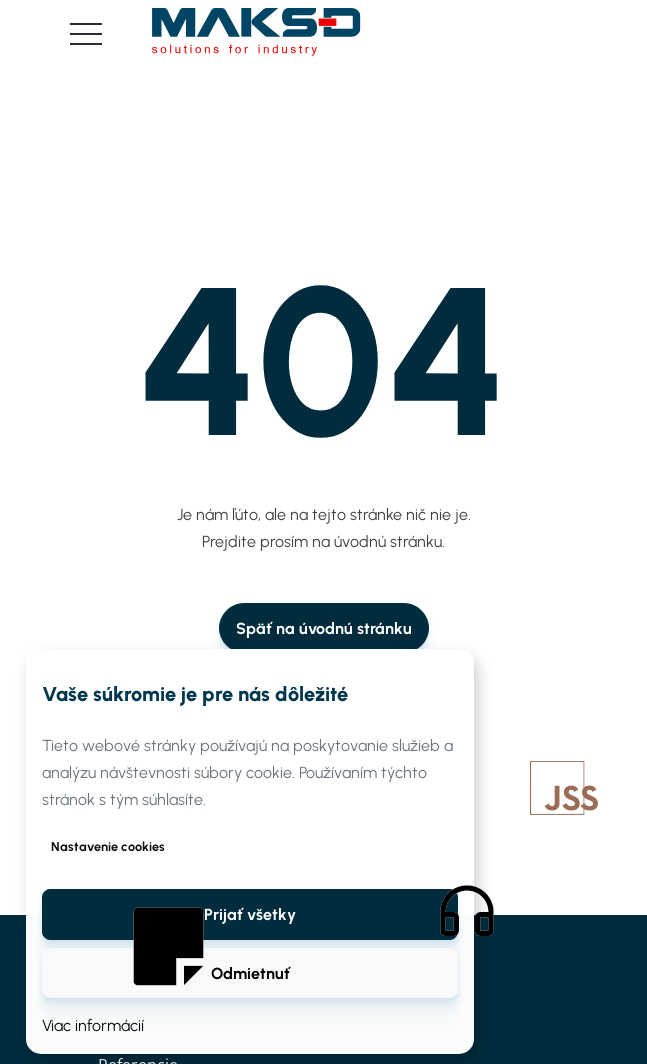 This screenshot has height=1064, width=647. Describe the element at coordinates (467, 912) in the screenshot. I see `access audio or music settings` at that location.